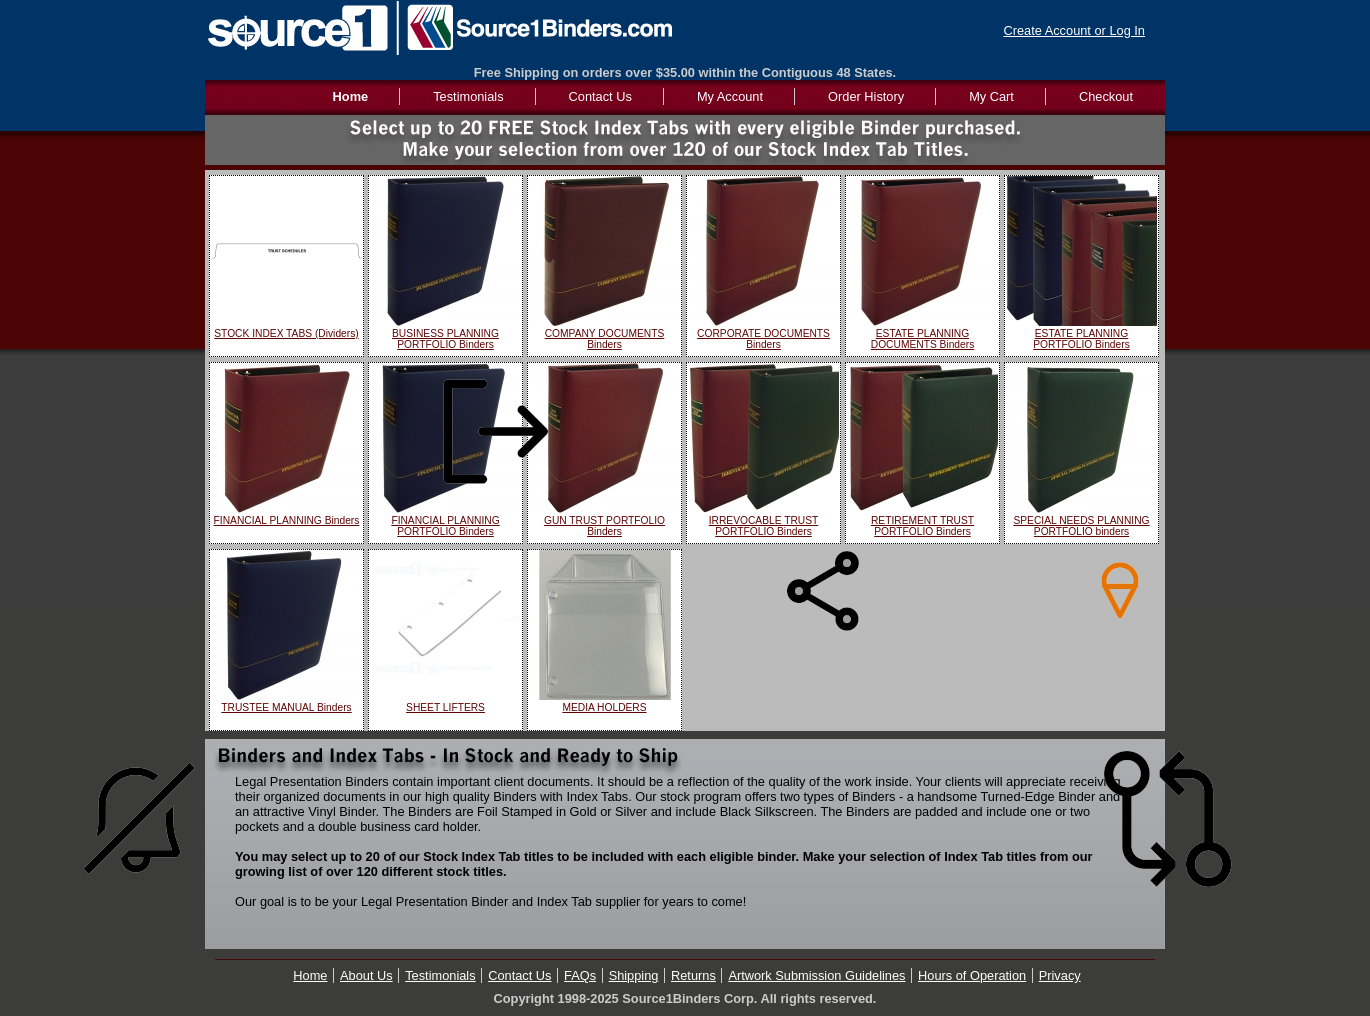 The height and width of the screenshot is (1016, 1370). I want to click on share content with others, so click(823, 591).